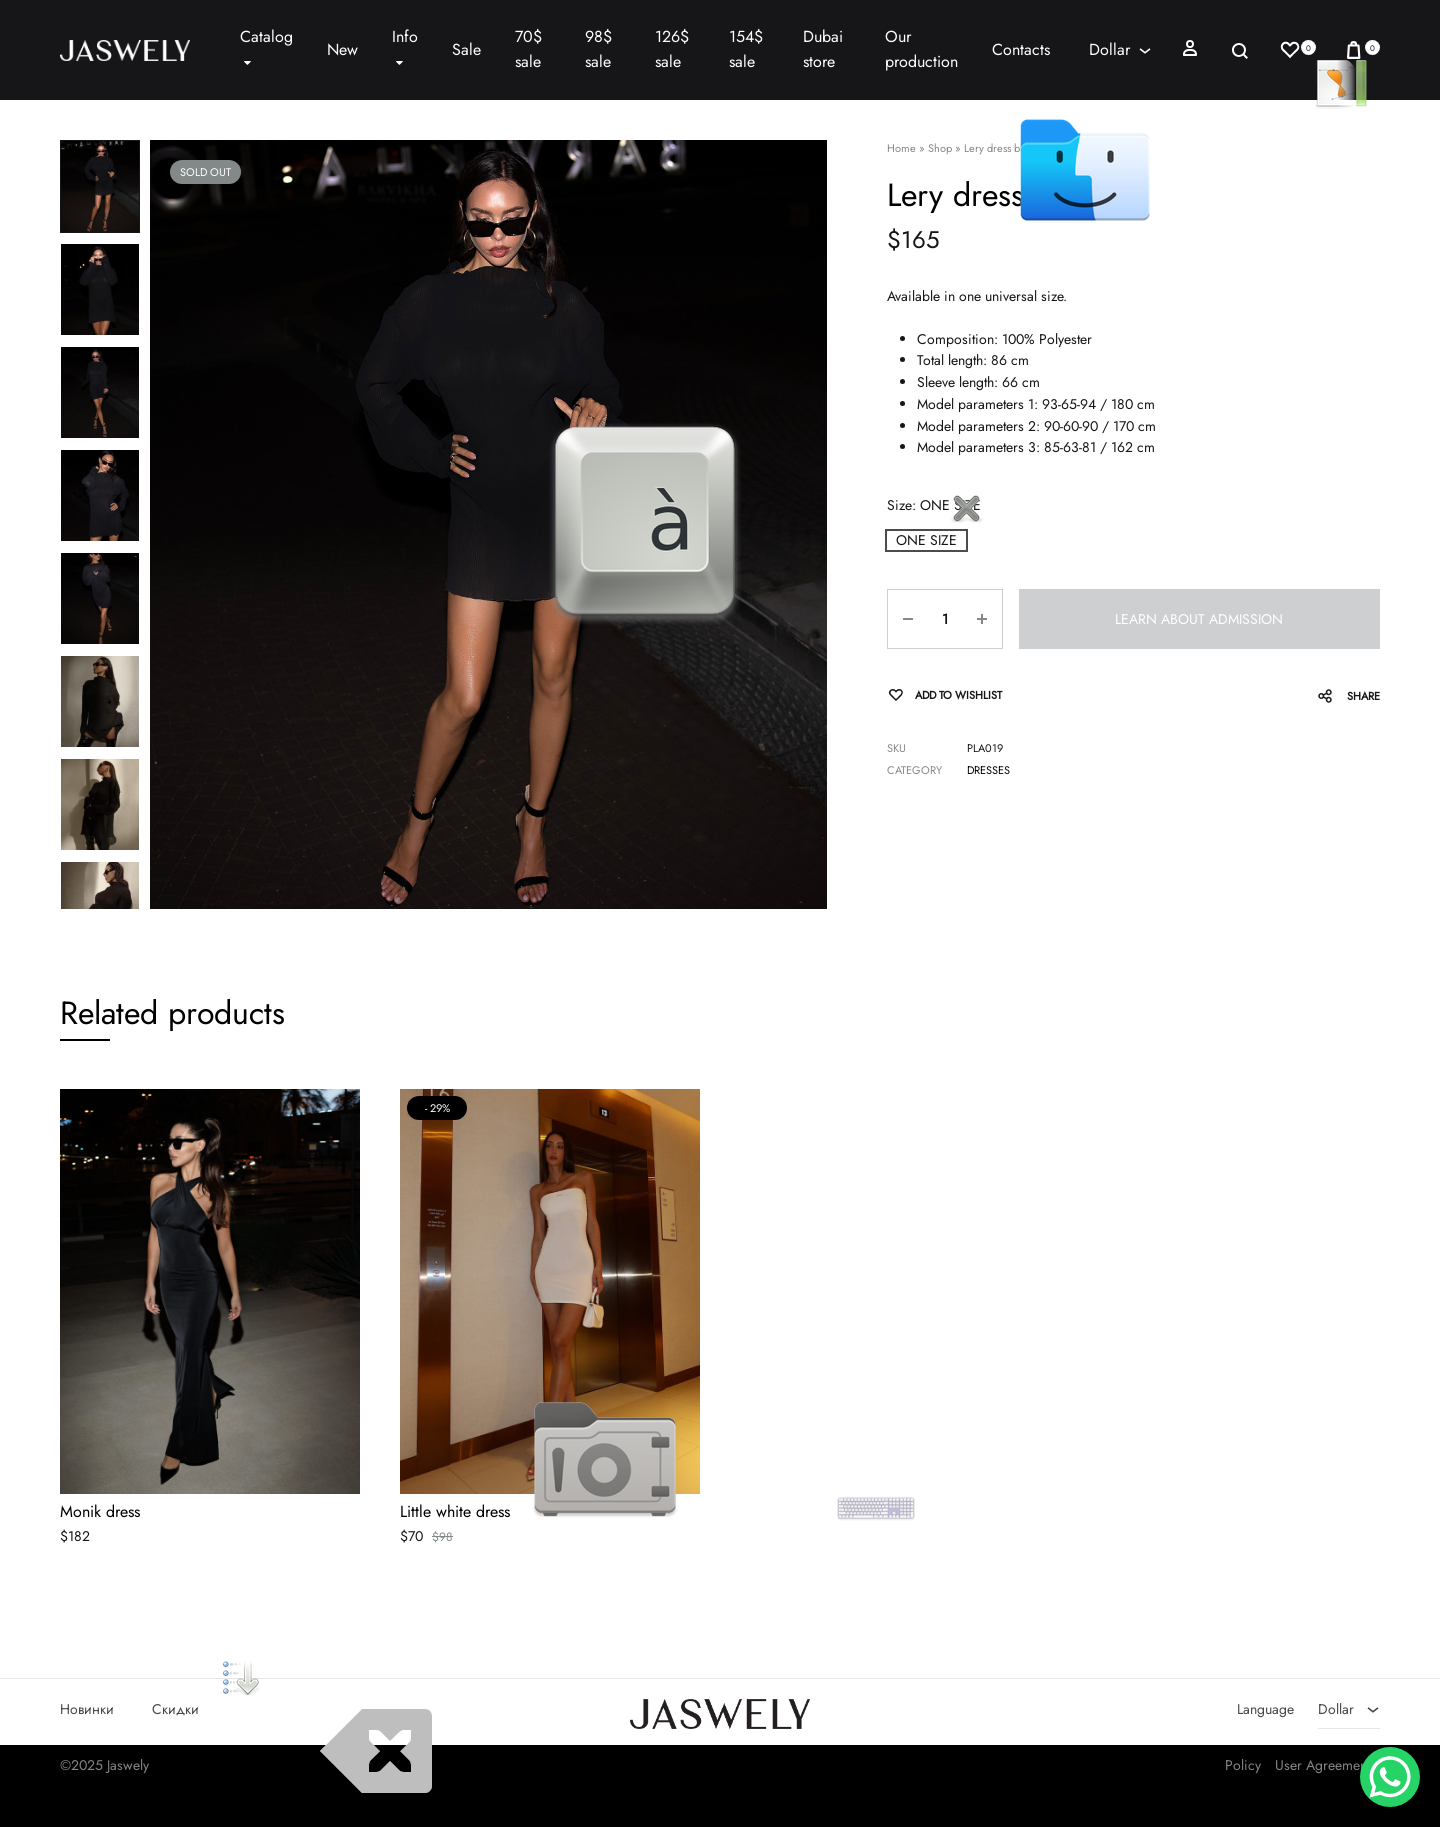  Describe the element at coordinates (876, 1508) in the screenshot. I see `connect a bluetooth keyboard` at that location.